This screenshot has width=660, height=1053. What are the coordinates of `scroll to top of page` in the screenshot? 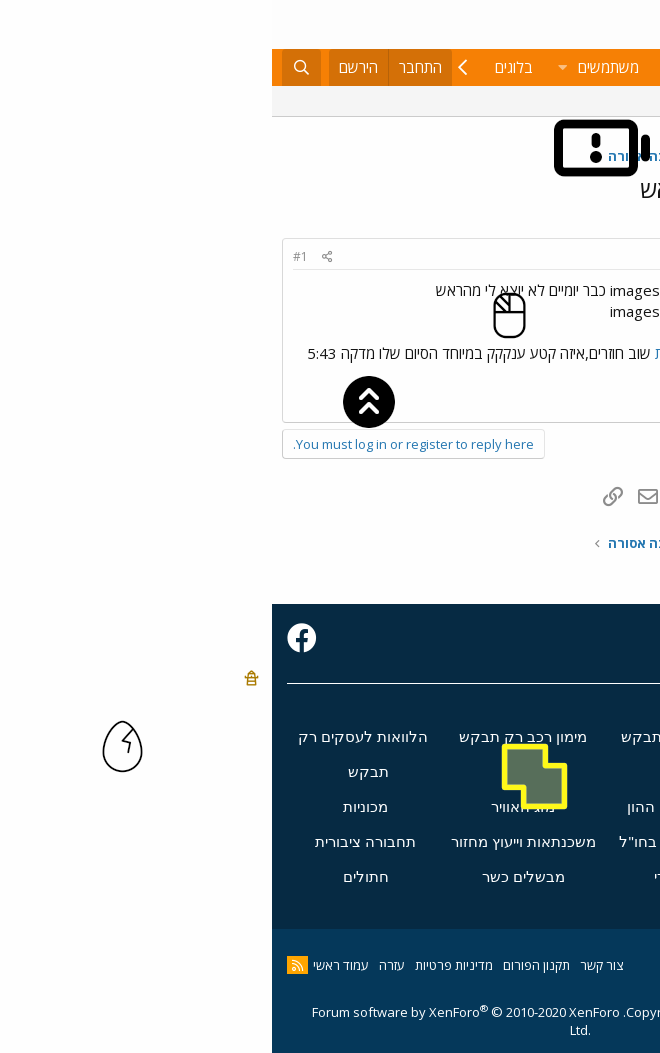 It's located at (369, 402).